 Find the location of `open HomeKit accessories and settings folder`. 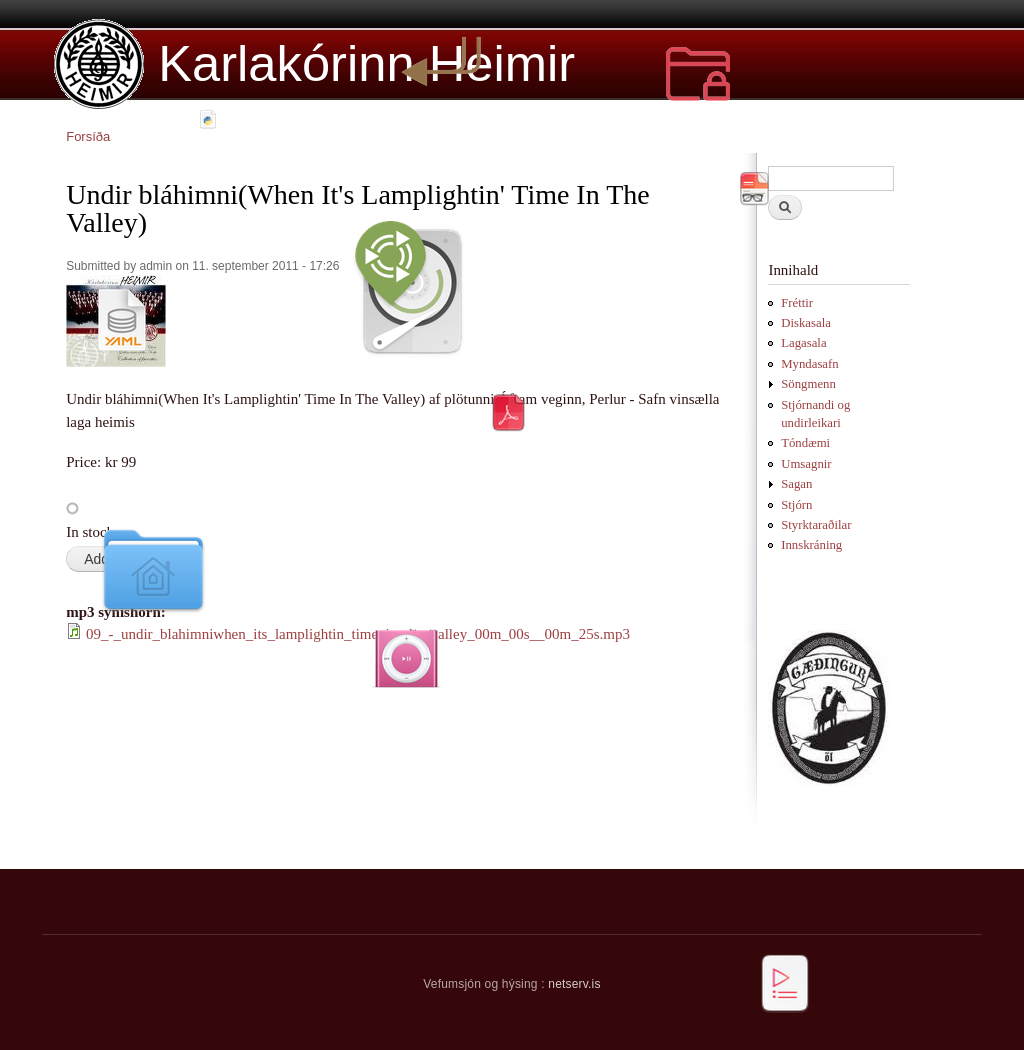

open HomeKit accessories and settings folder is located at coordinates (153, 569).